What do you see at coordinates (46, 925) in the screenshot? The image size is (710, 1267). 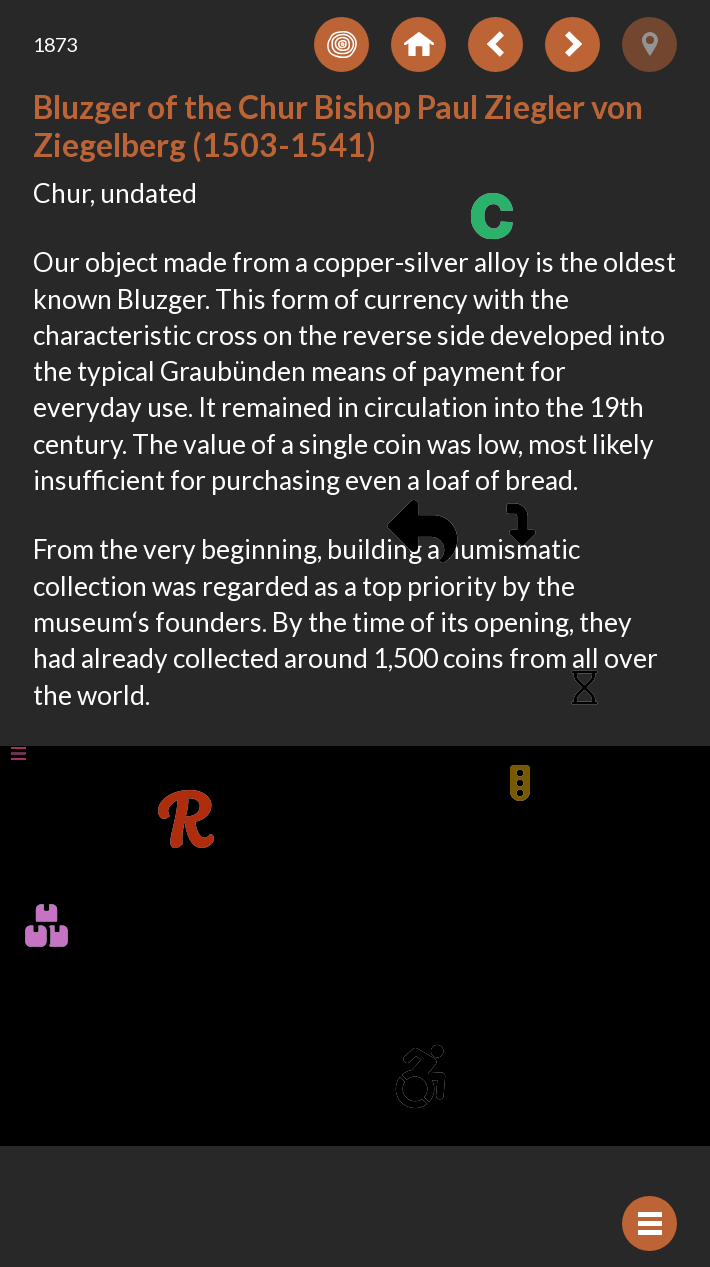 I see `view inventory or packages` at bounding box center [46, 925].